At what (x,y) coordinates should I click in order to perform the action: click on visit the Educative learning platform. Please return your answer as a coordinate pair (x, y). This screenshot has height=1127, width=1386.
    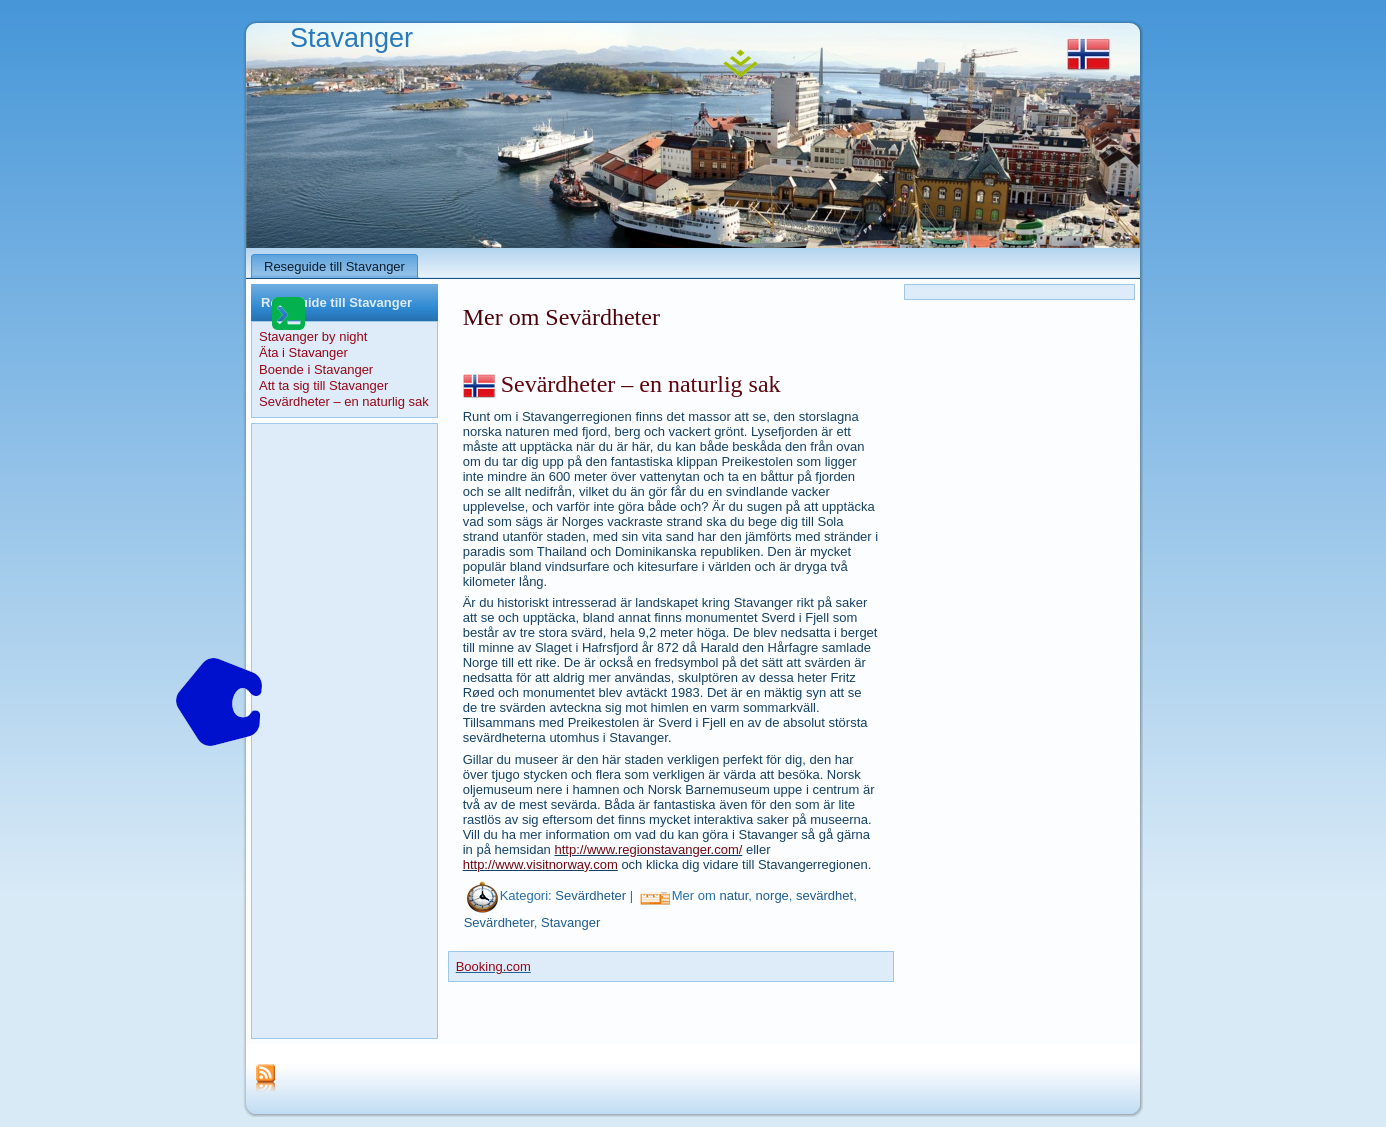
    Looking at the image, I should click on (288, 313).